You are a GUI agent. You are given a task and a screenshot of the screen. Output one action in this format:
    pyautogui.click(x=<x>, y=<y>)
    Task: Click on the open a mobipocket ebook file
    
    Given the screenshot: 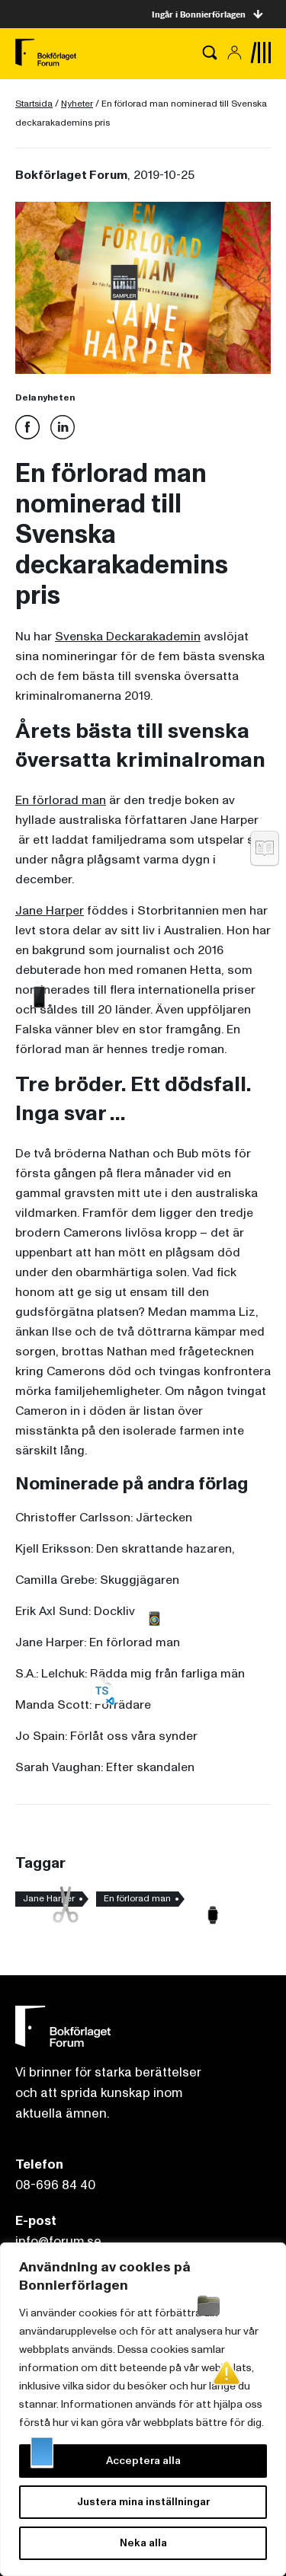 What is the action you would take?
    pyautogui.click(x=265, y=848)
    